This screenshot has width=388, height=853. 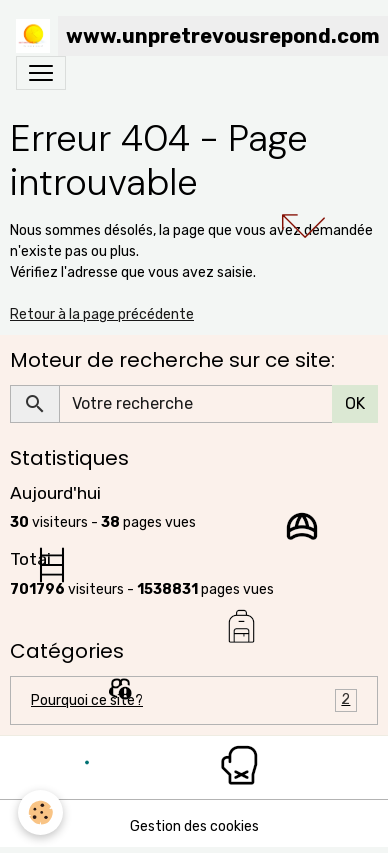 I want to click on access your inventory or storage, so click(x=241, y=627).